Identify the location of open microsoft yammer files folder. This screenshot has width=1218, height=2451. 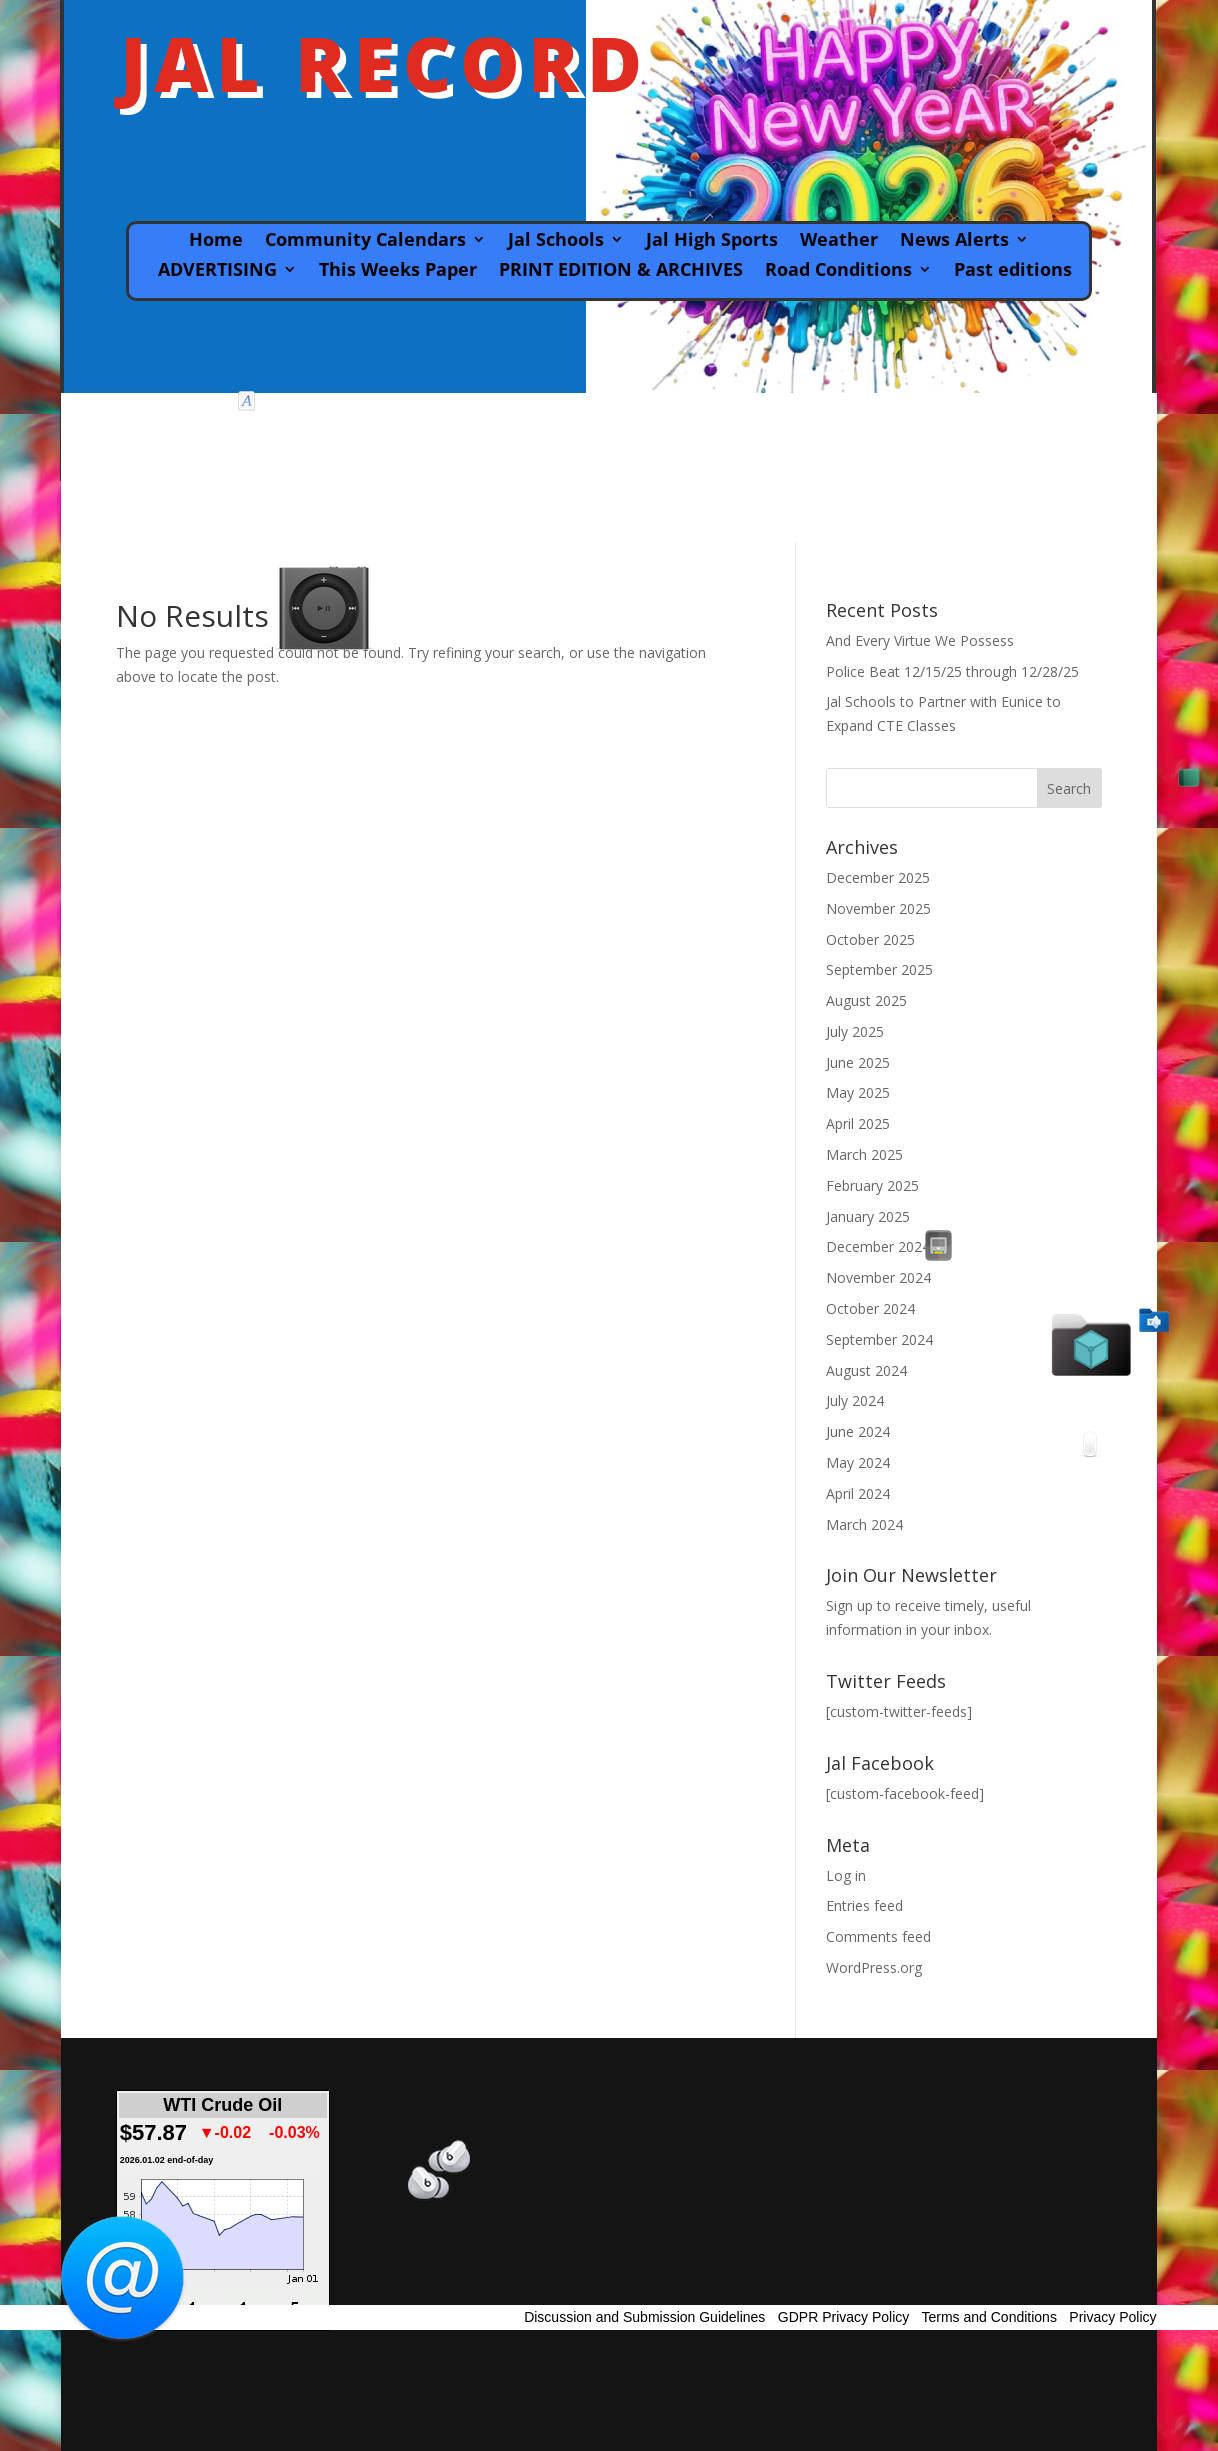
(1154, 1321).